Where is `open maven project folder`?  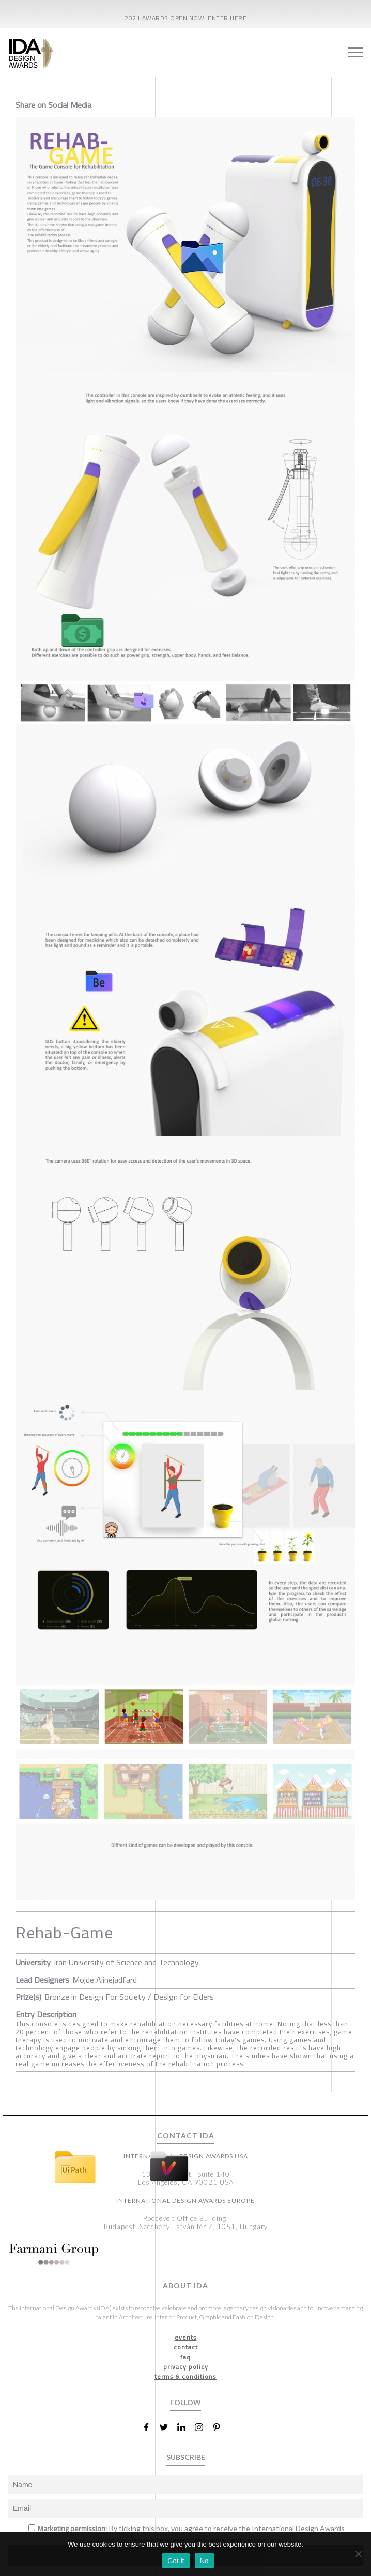
open maven project folder is located at coordinates (169, 2167).